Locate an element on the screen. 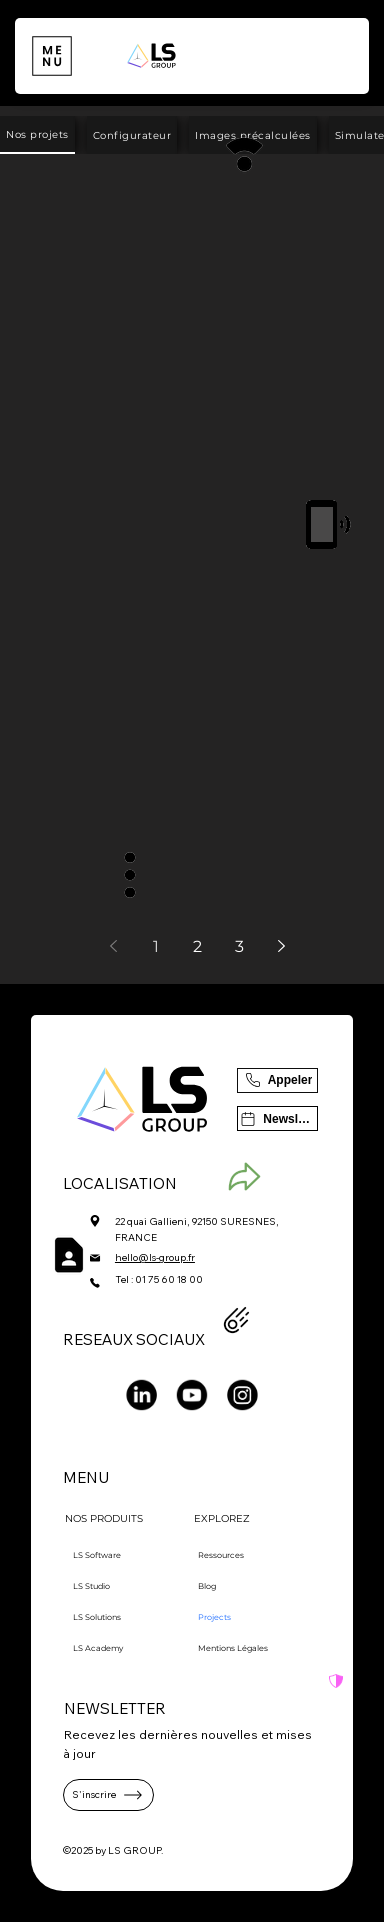  open more options menu is located at coordinates (130, 875).